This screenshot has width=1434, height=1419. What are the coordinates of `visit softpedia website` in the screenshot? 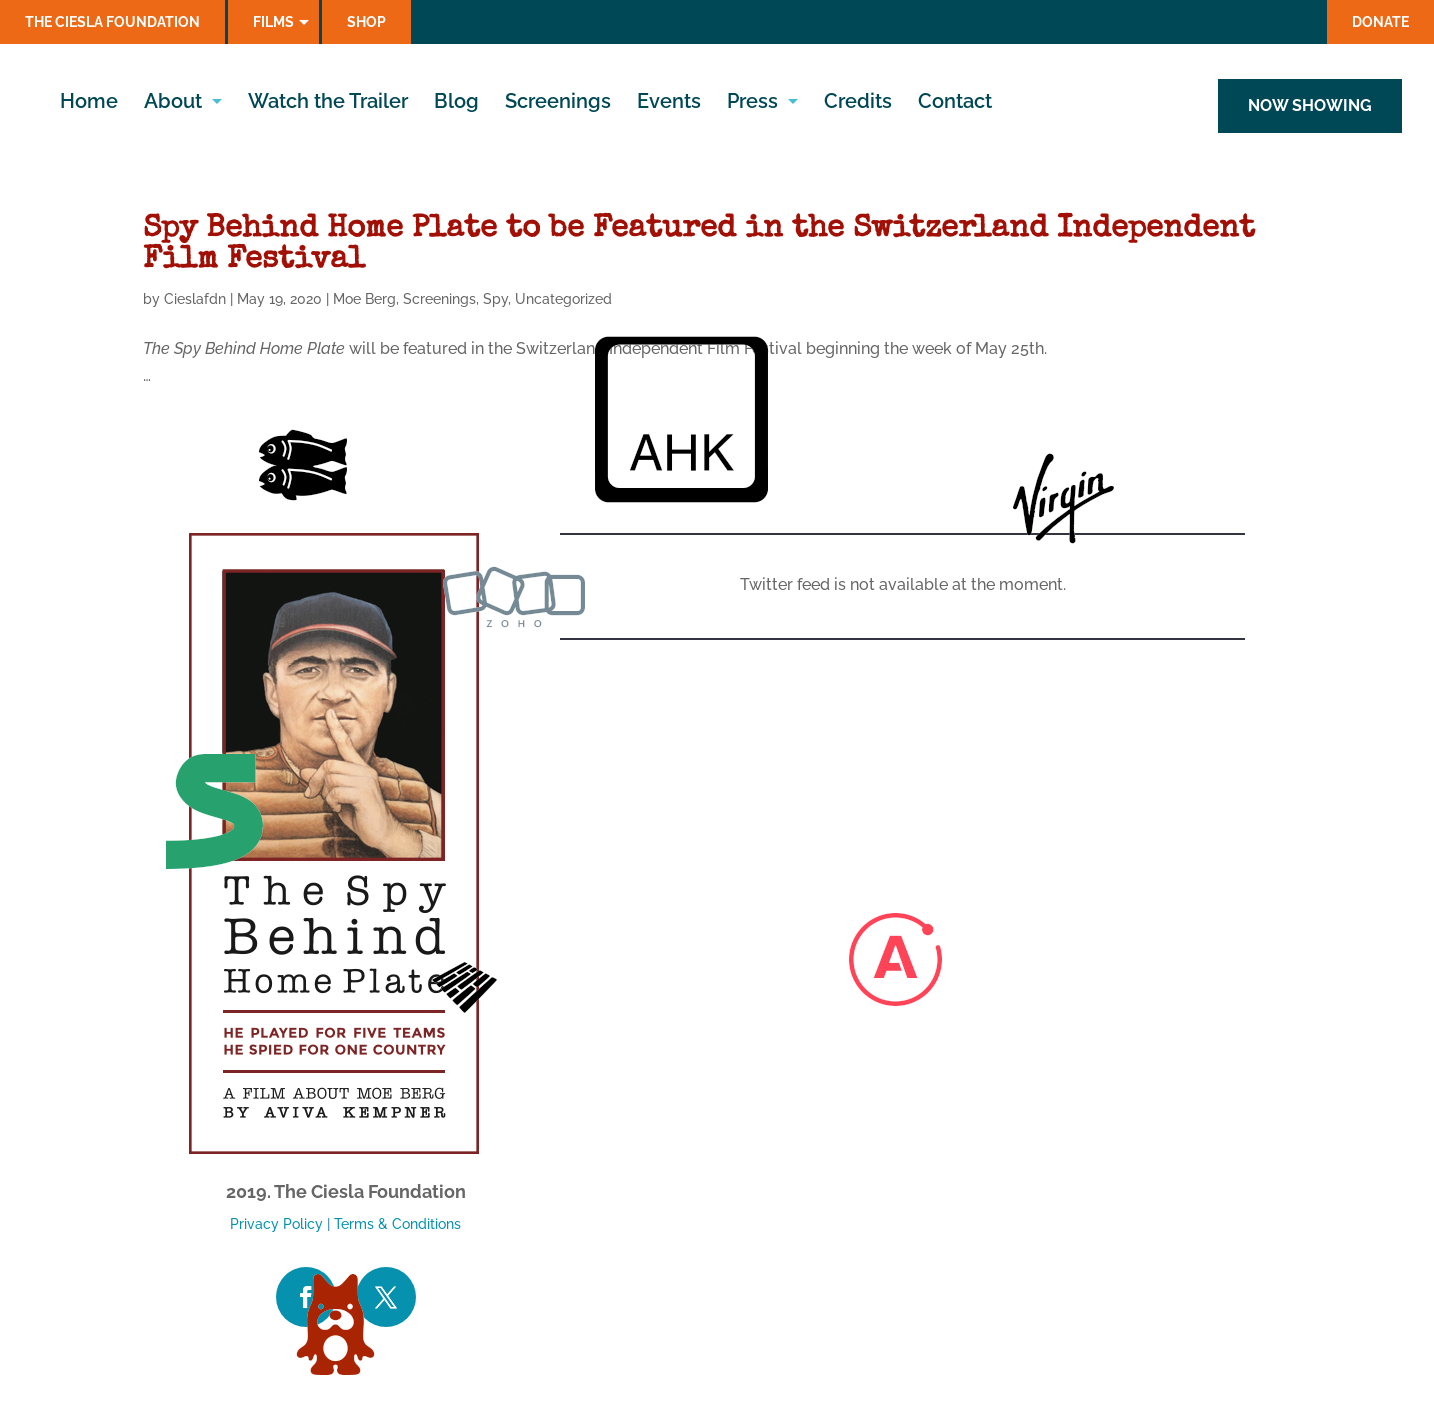 It's located at (214, 811).